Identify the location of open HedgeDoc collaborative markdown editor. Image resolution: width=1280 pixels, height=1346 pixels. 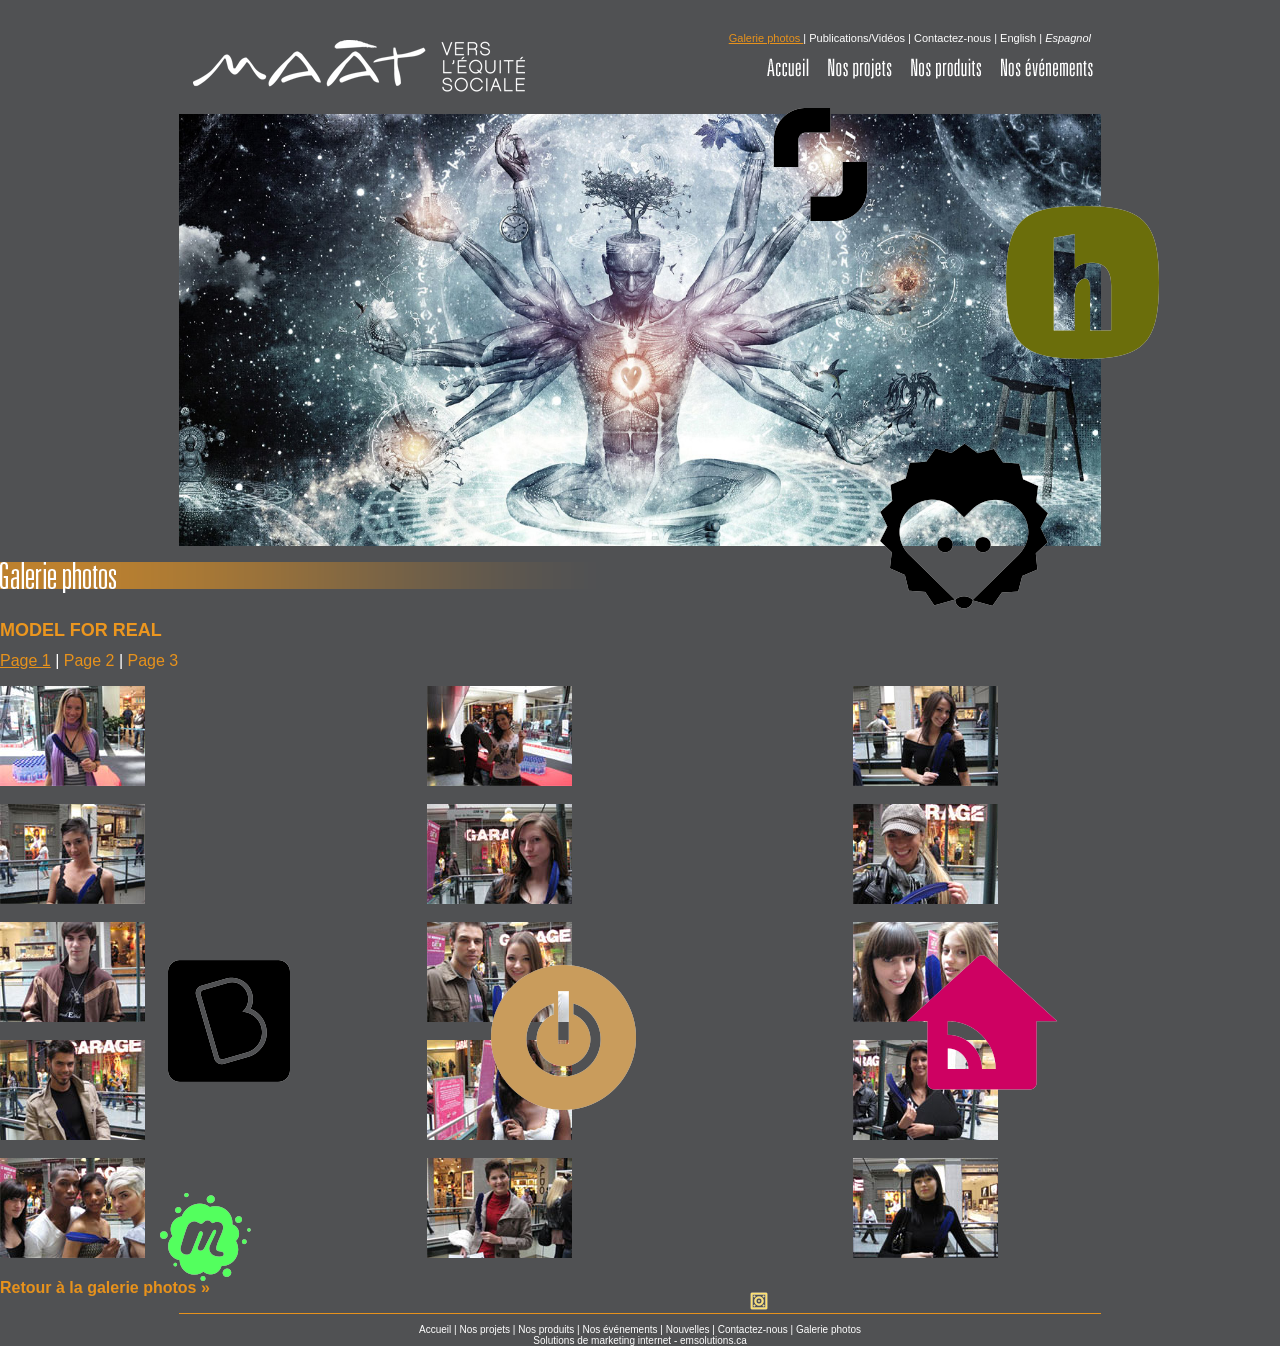
(964, 526).